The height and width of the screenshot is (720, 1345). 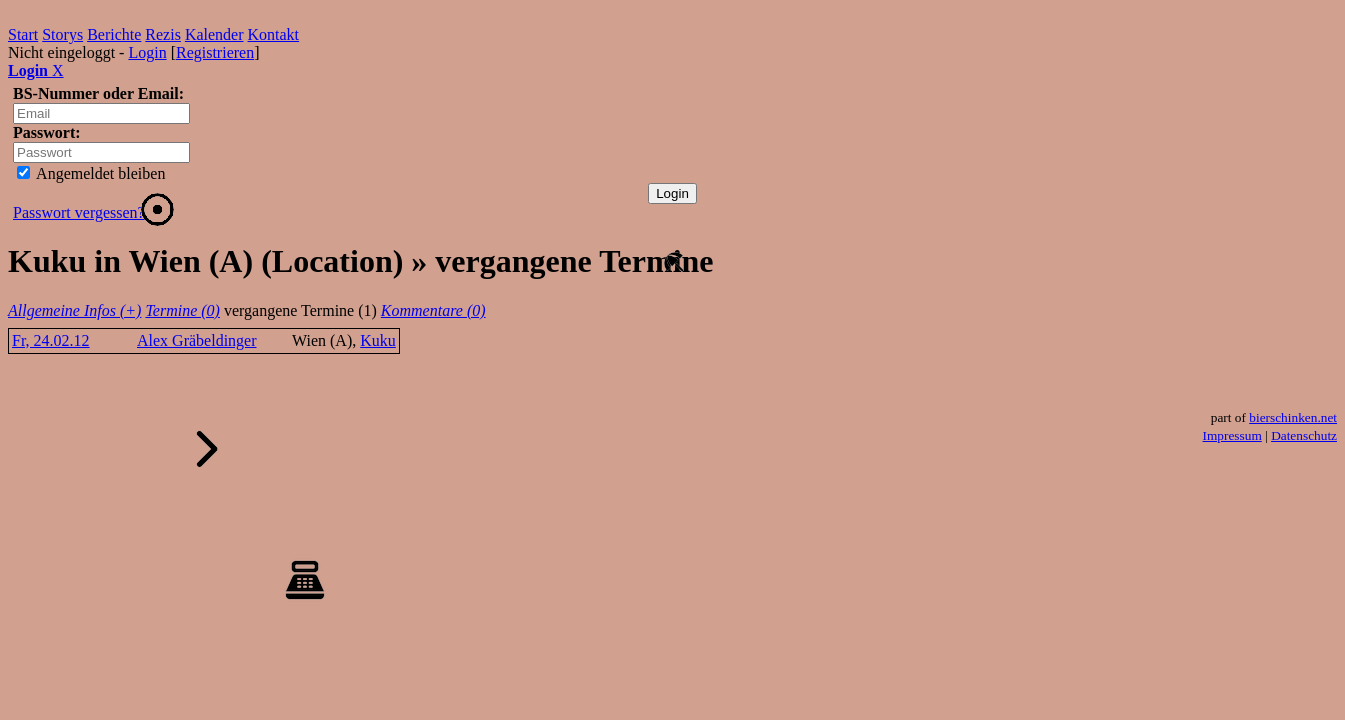 I want to click on navigate to the next item or page, so click(x=204, y=449).